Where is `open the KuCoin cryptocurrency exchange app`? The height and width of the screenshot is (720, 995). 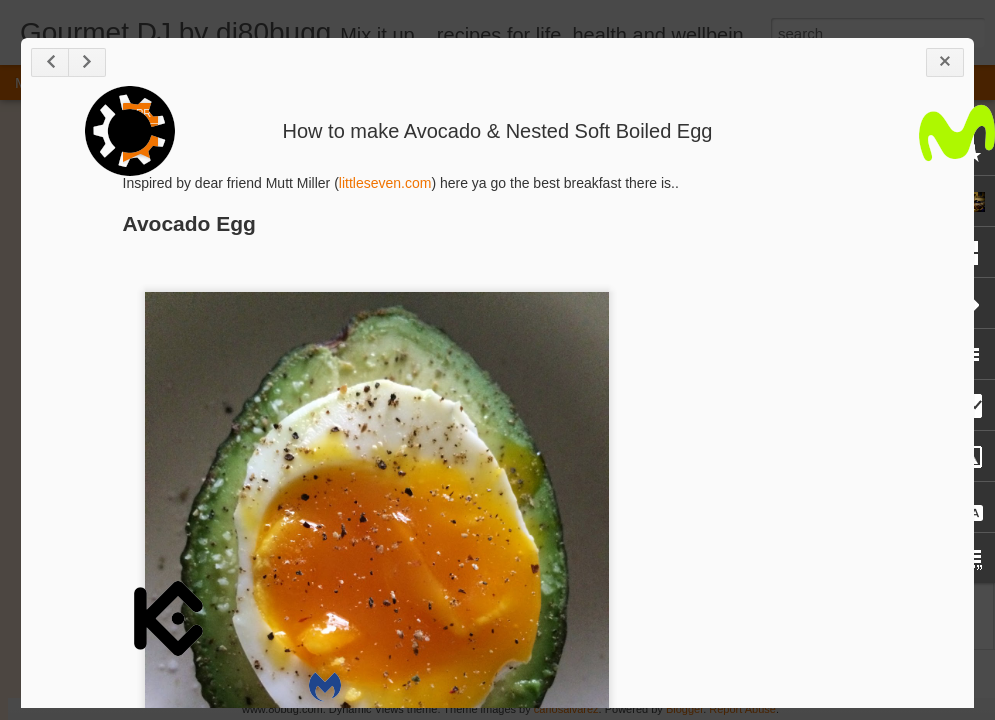 open the KuCoin cryptocurrency exchange app is located at coordinates (168, 618).